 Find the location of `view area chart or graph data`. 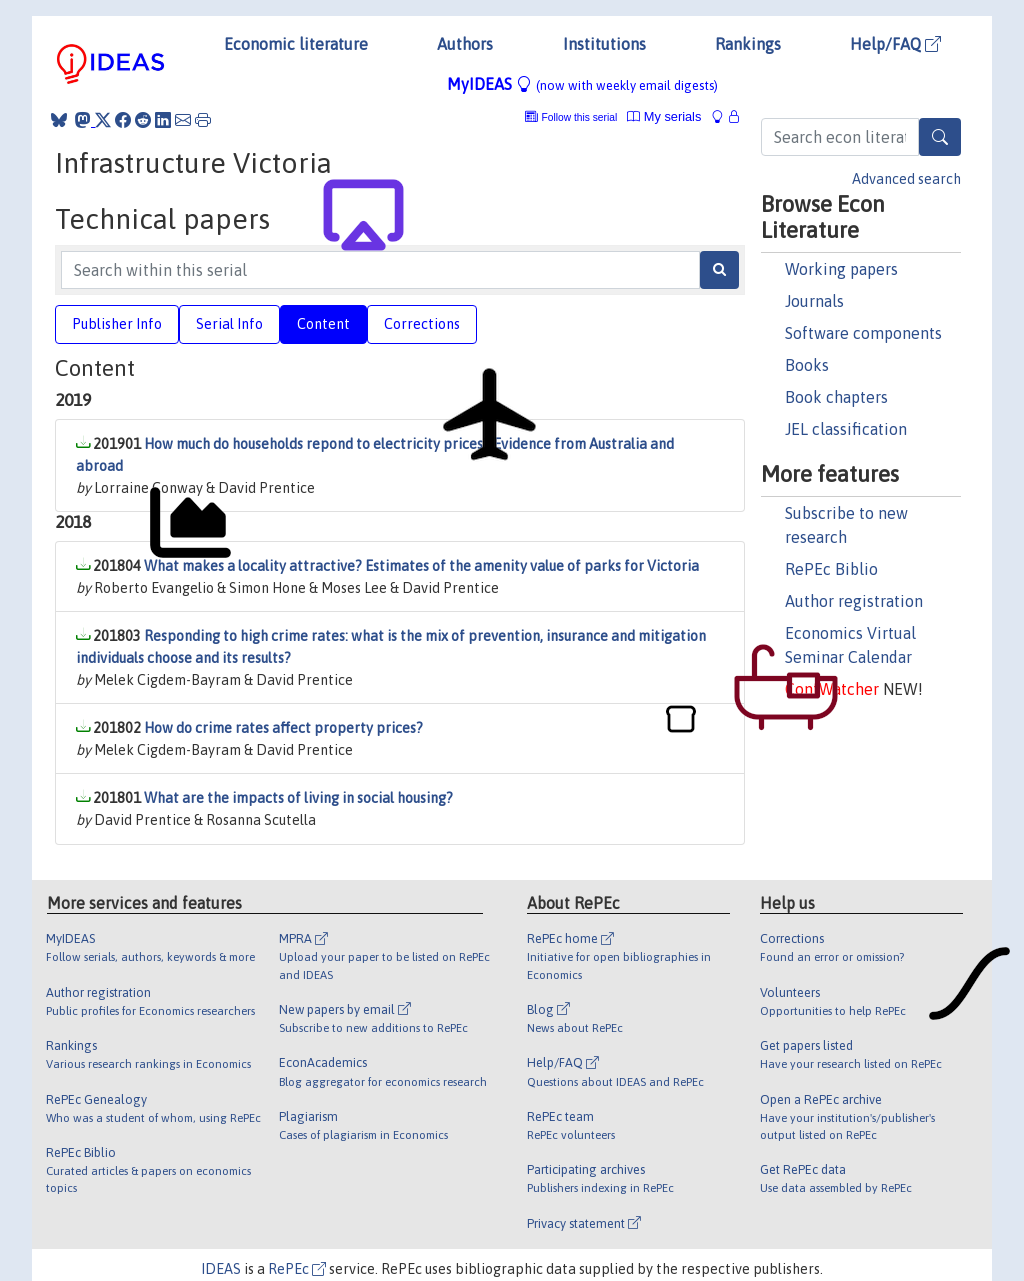

view area chart or graph data is located at coordinates (190, 522).